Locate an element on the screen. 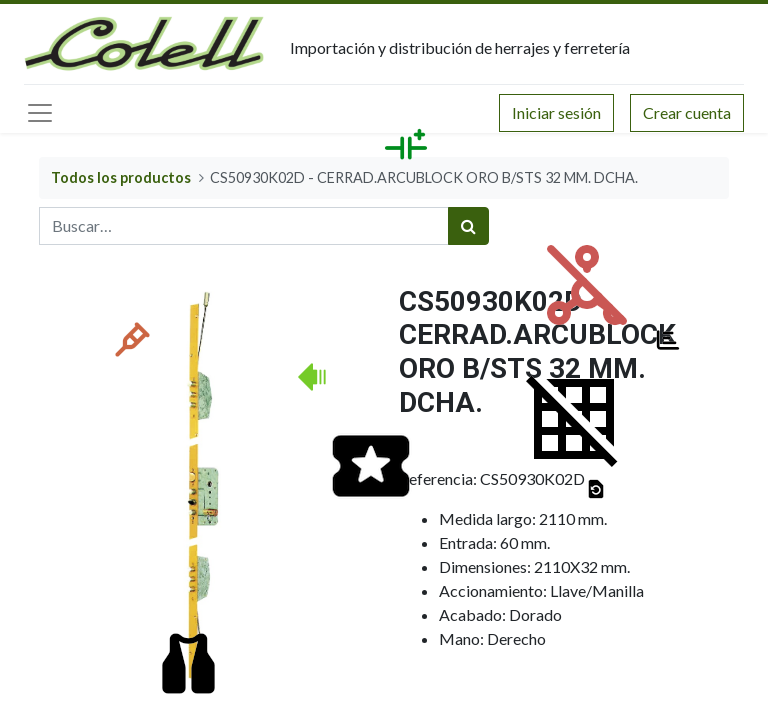  go back multiple steps is located at coordinates (313, 377).